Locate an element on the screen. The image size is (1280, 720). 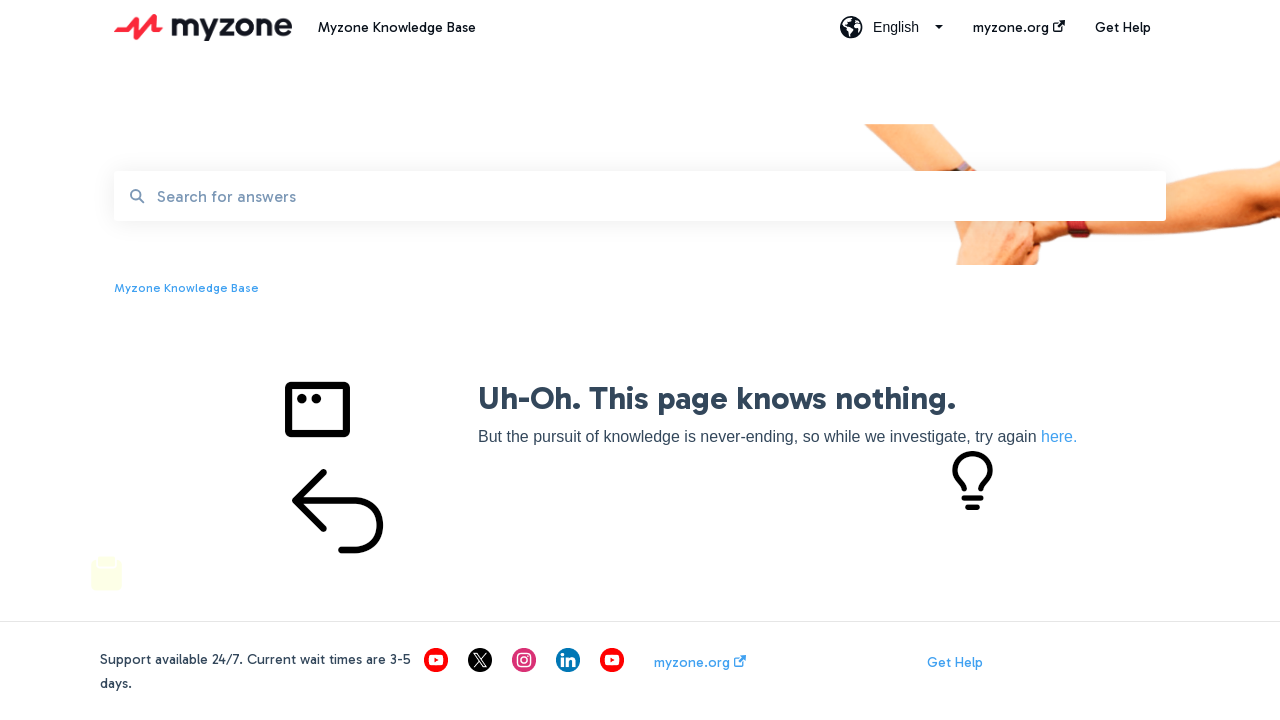
view tips or suggestions is located at coordinates (972, 480).